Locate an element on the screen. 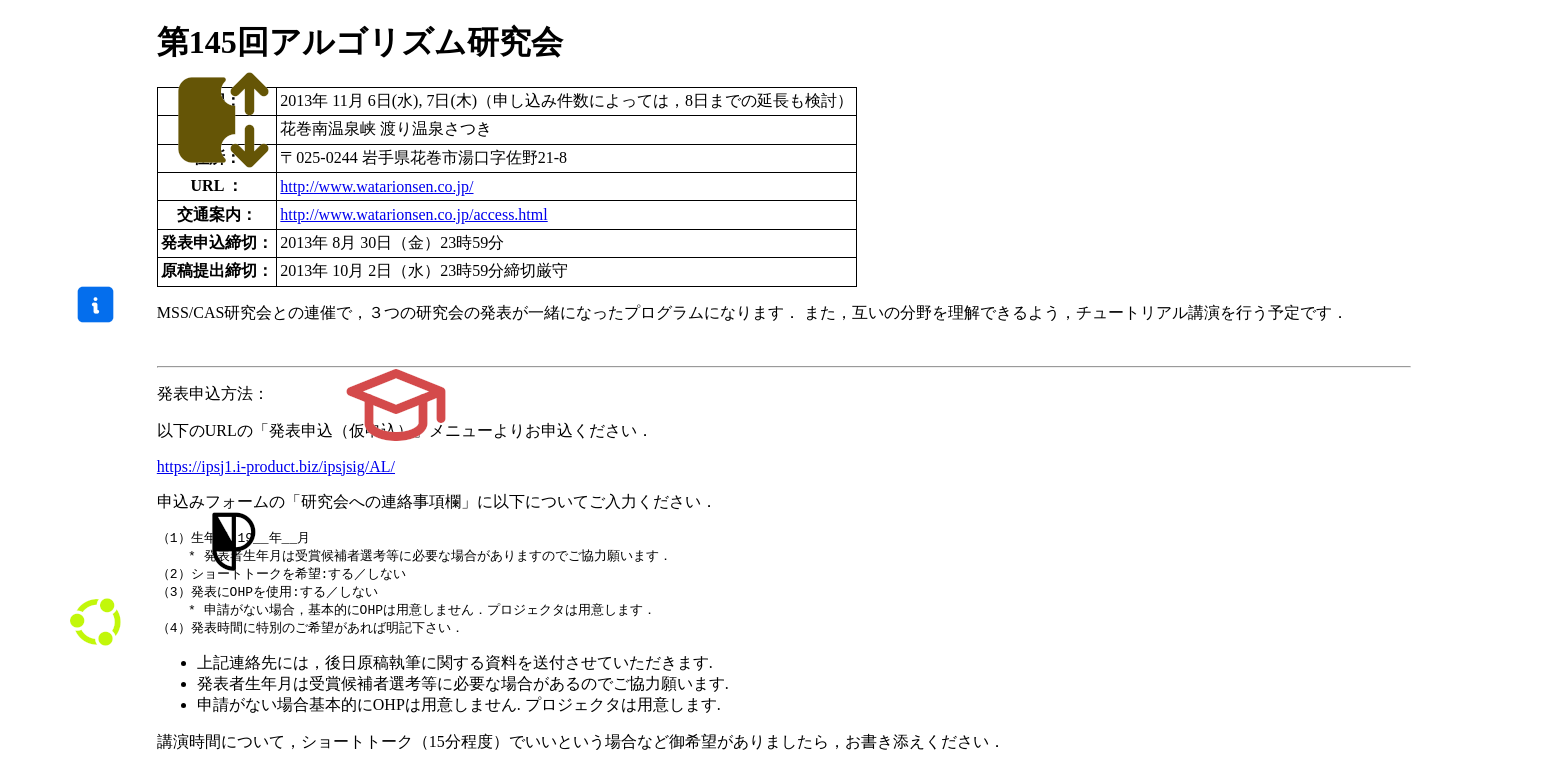 This screenshot has height=775, width=1568. phosphor icons logo is located at coordinates (229, 538).